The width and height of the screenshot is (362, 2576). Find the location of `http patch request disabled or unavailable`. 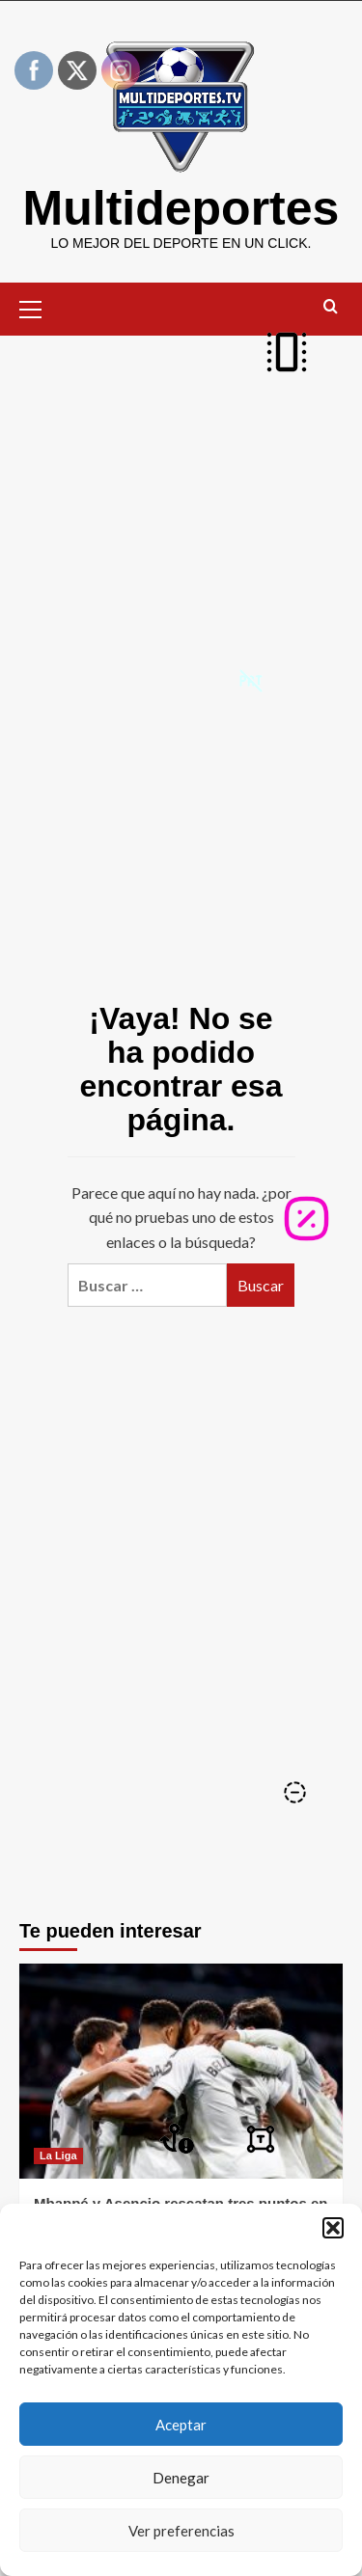

http patch request disabled or unavailable is located at coordinates (251, 681).